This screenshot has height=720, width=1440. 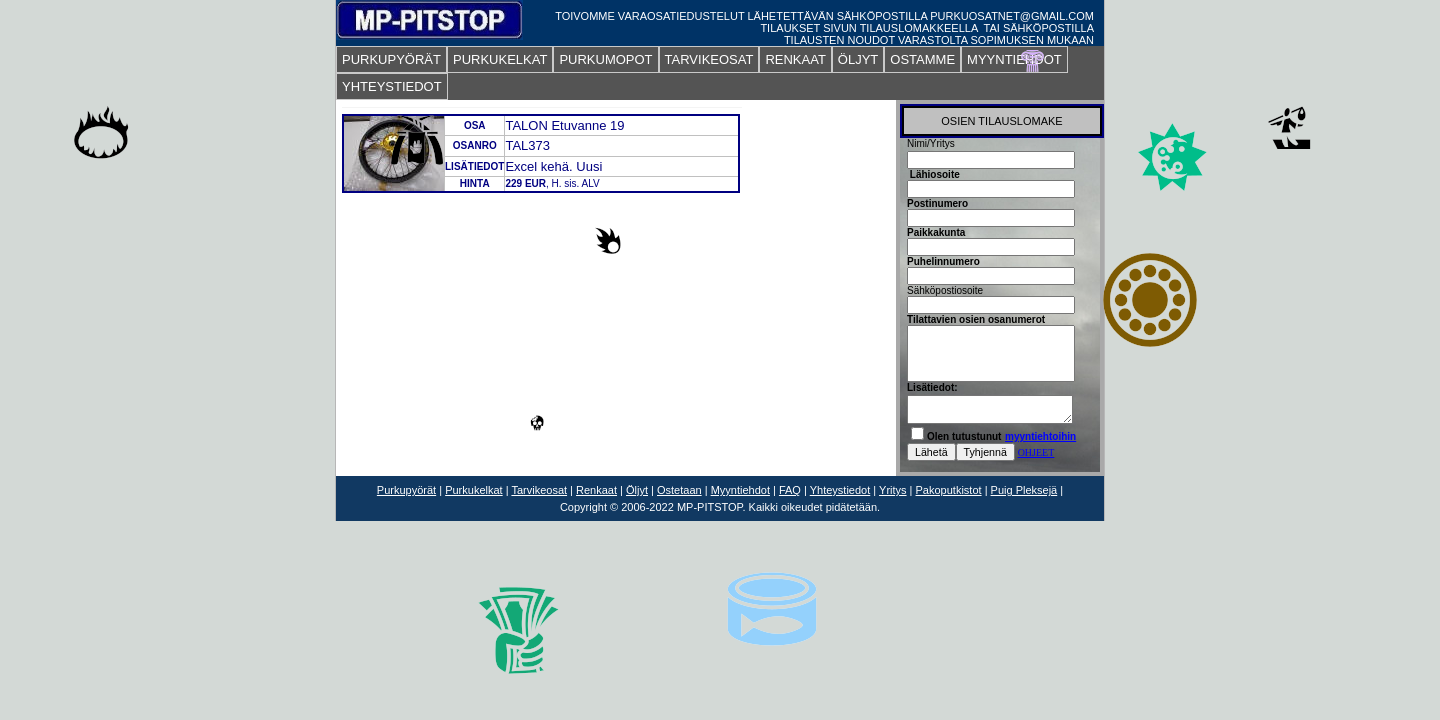 I want to click on select a clan or faction banner, so click(x=417, y=140).